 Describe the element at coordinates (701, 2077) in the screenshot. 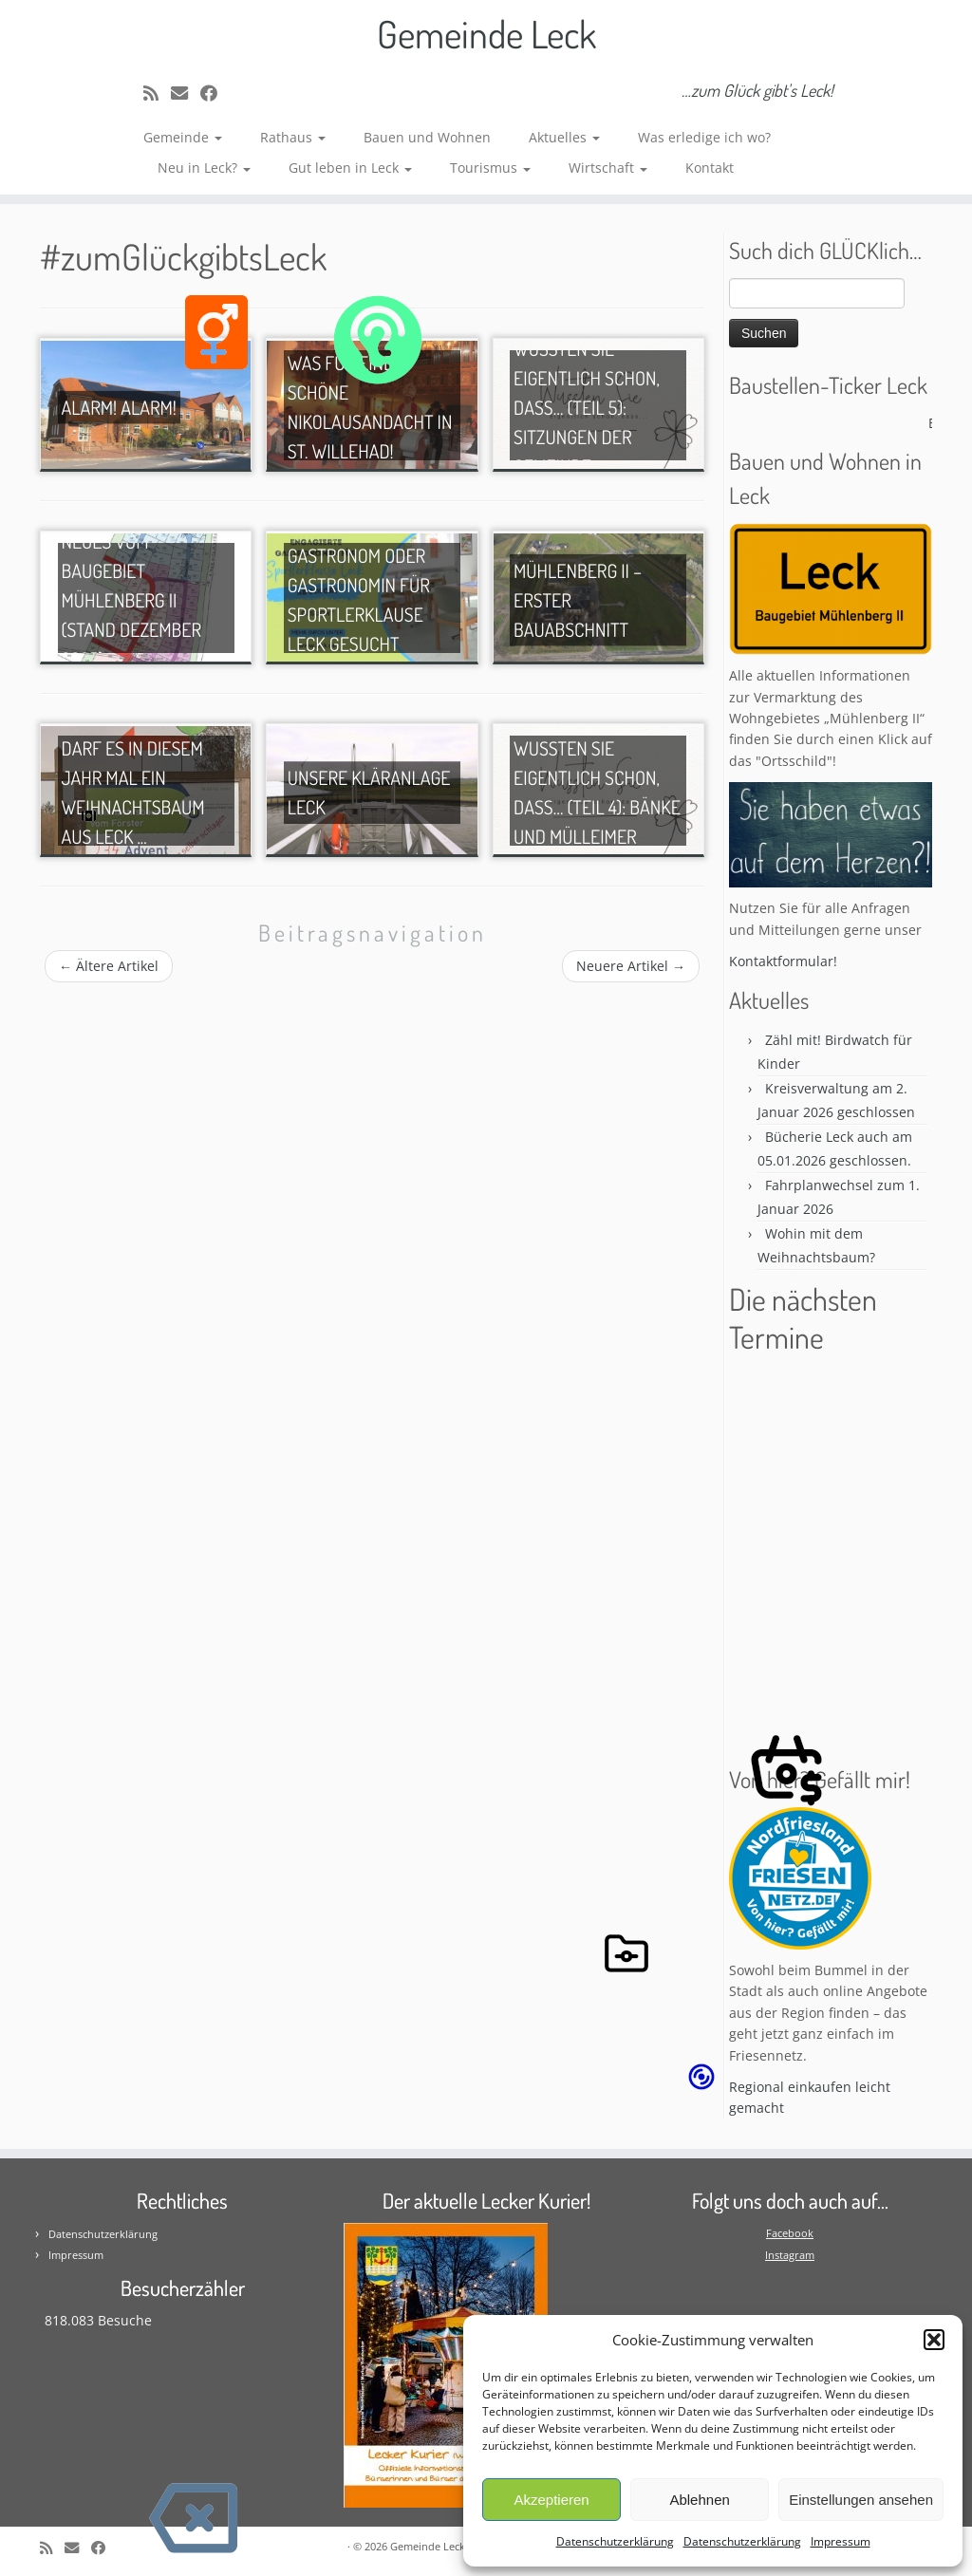

I see `play or browse music library` at that location.